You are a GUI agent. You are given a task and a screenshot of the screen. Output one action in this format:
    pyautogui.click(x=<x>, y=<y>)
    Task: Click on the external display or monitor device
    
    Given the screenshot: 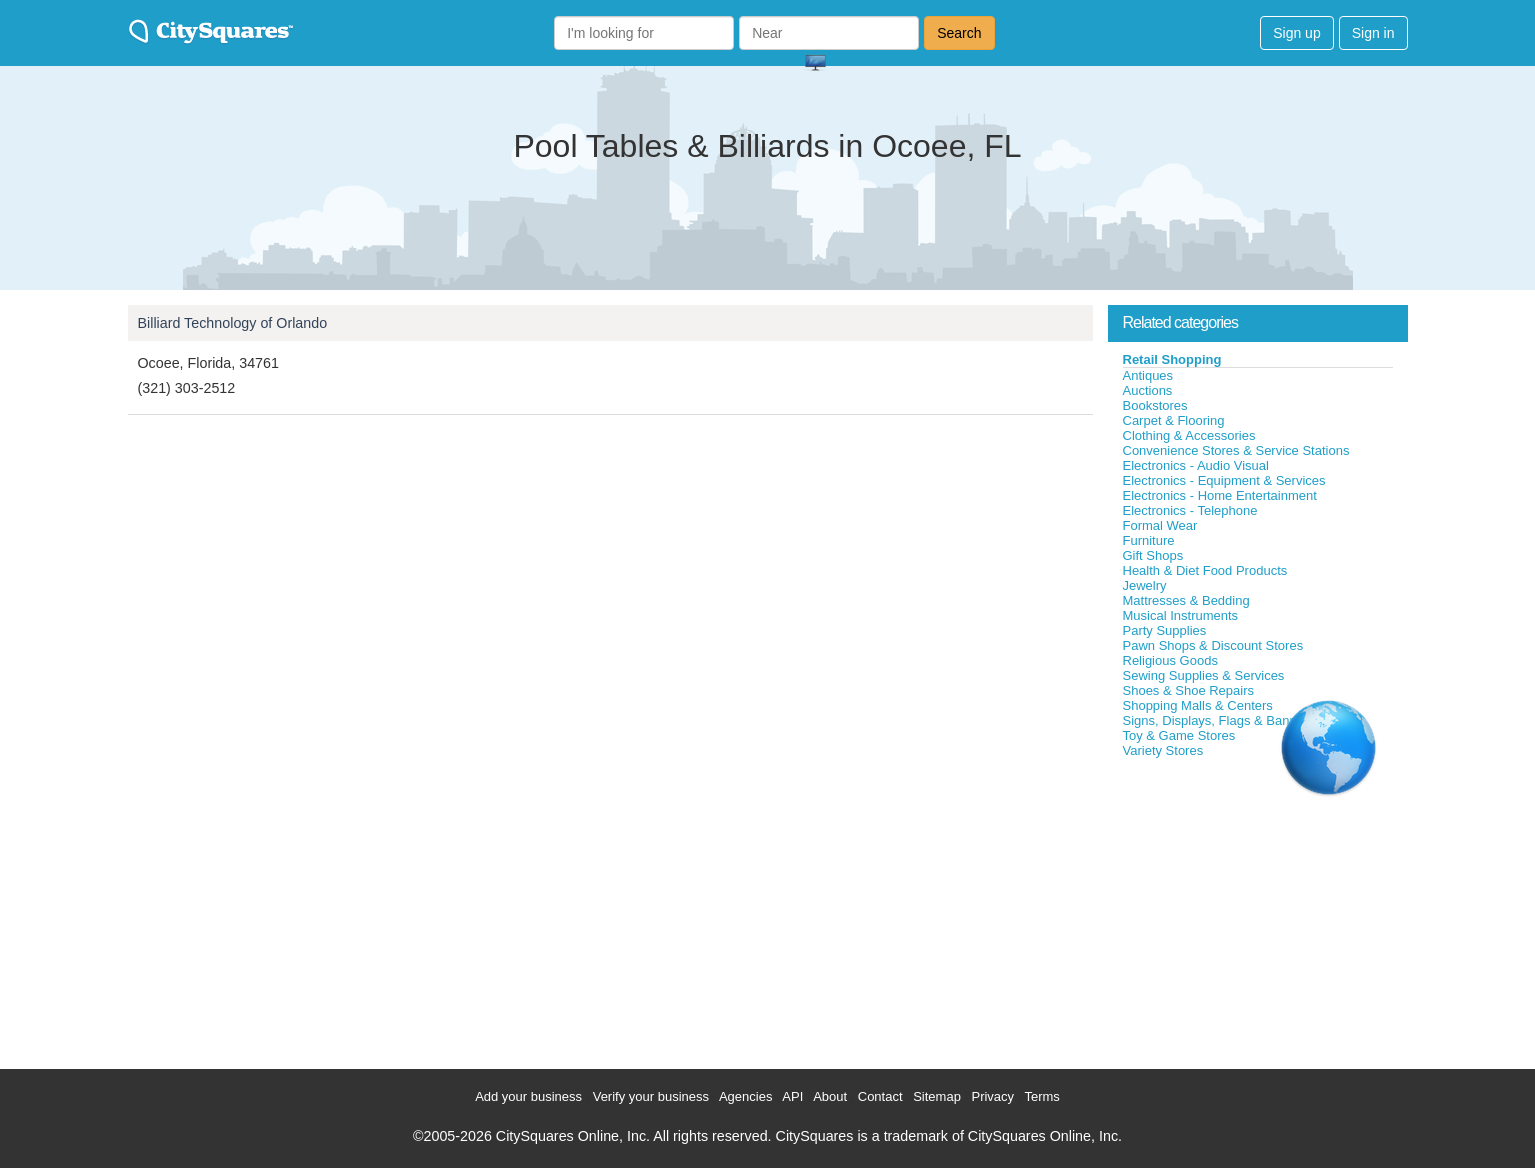 What is the action you would take?
    pyautogui.click(x=815, y=58)
    